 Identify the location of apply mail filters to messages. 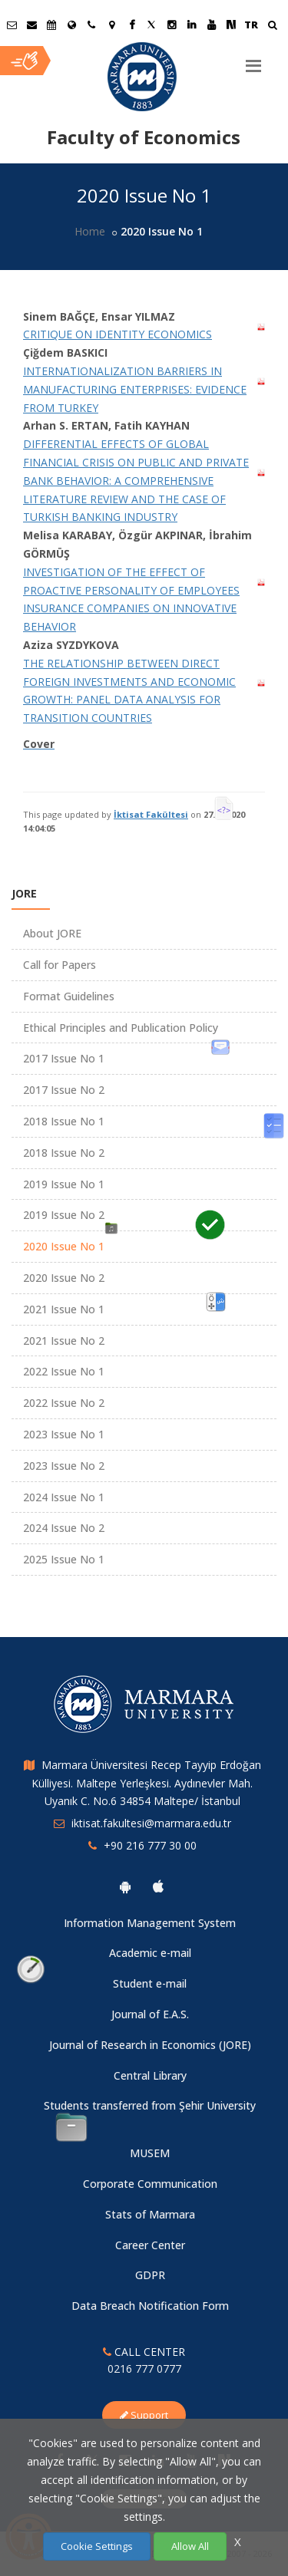
(210, 1224).